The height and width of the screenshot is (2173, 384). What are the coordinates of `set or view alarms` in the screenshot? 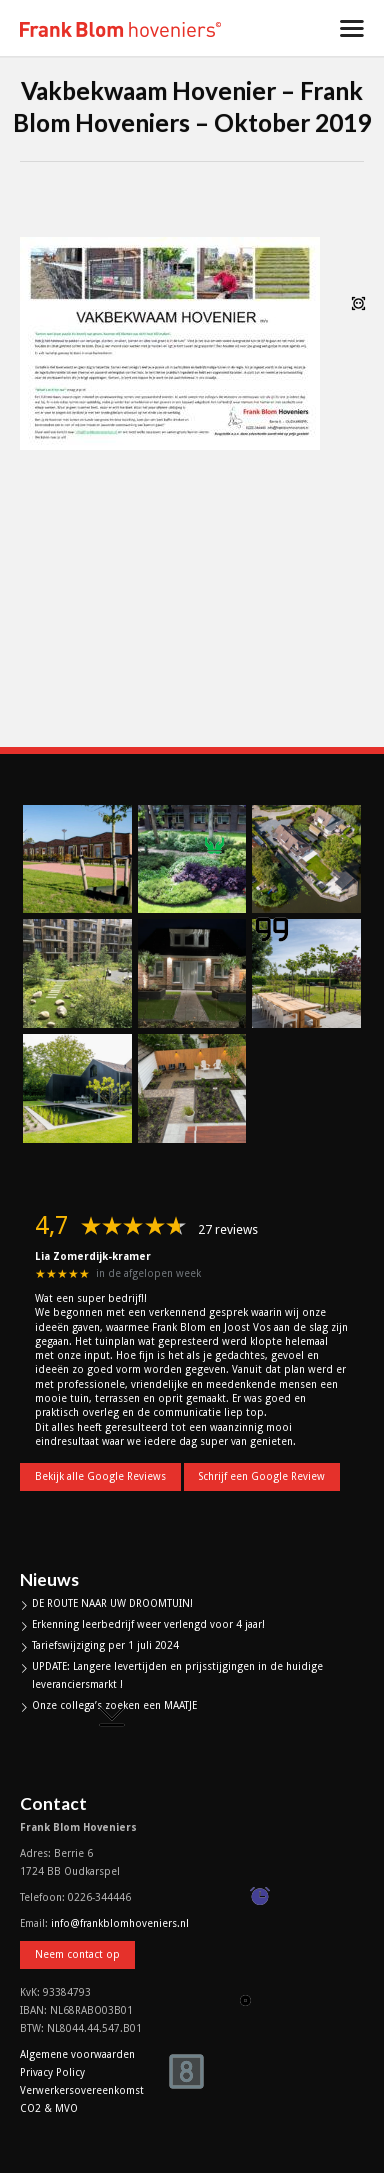 It's located at (260, 1896).